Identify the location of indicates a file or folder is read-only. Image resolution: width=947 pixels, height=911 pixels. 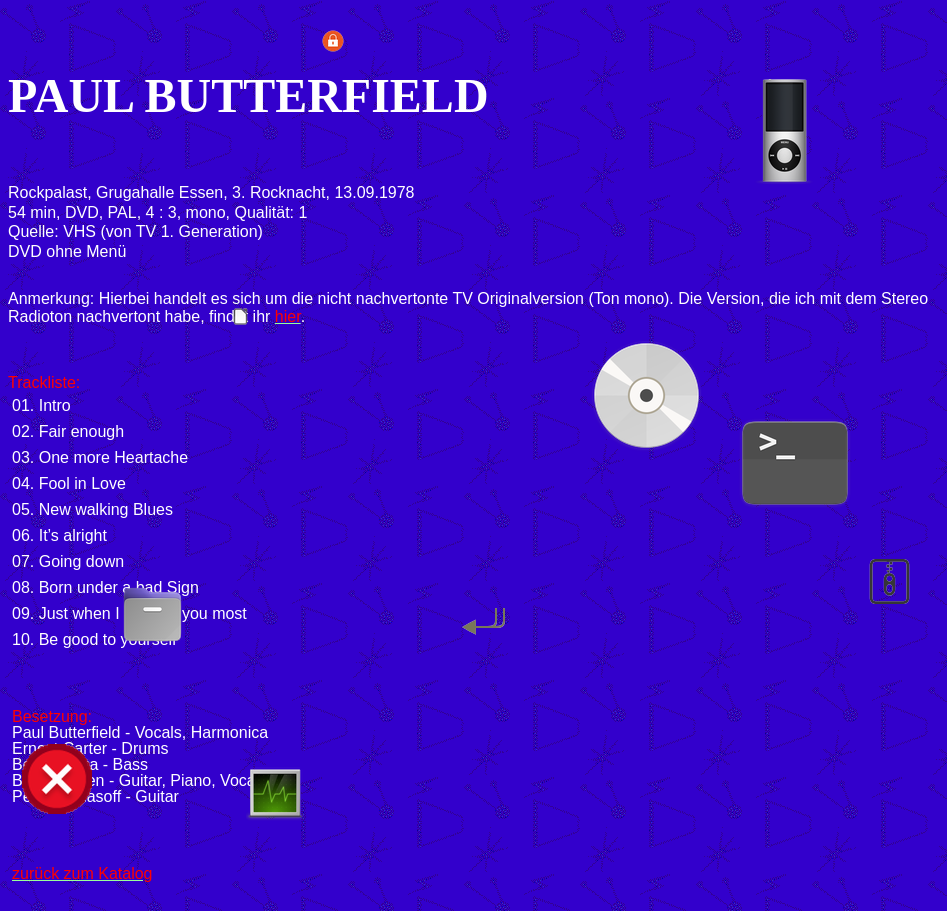
(333, 41).